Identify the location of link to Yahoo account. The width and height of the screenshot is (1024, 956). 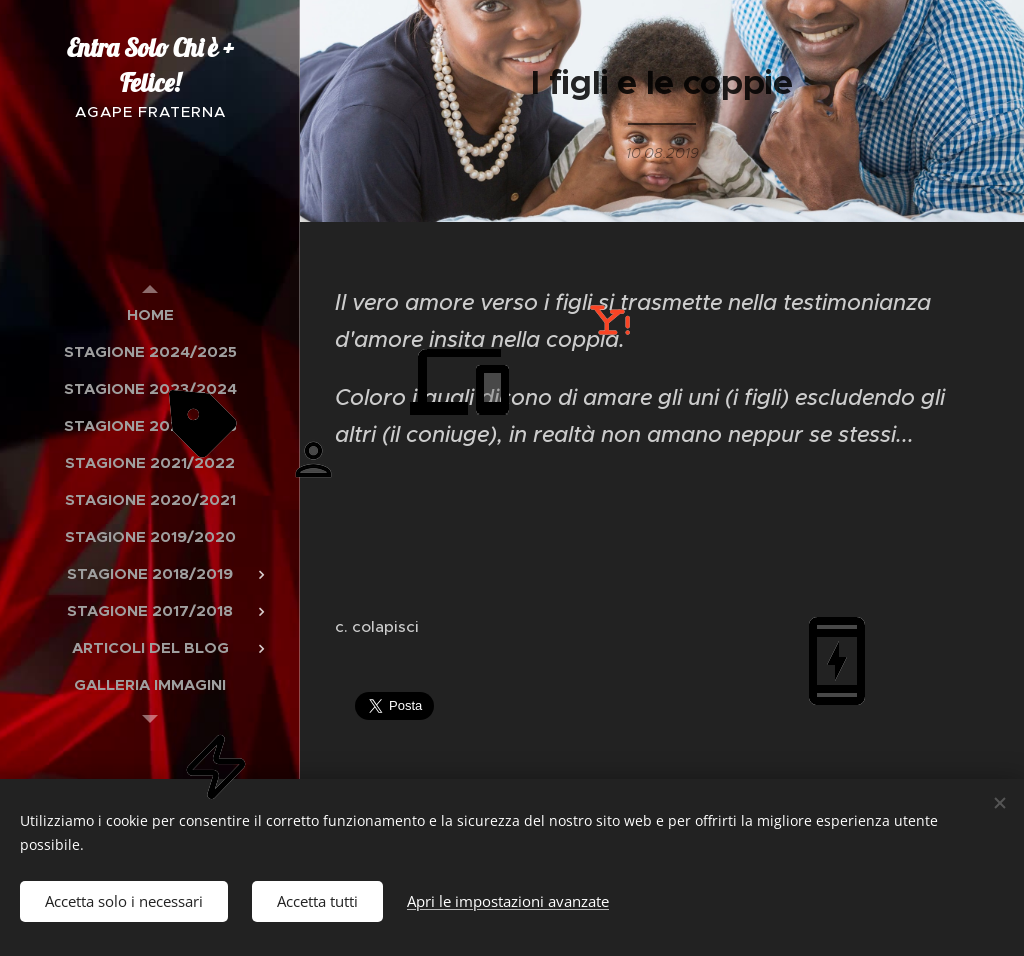
(611, 320).